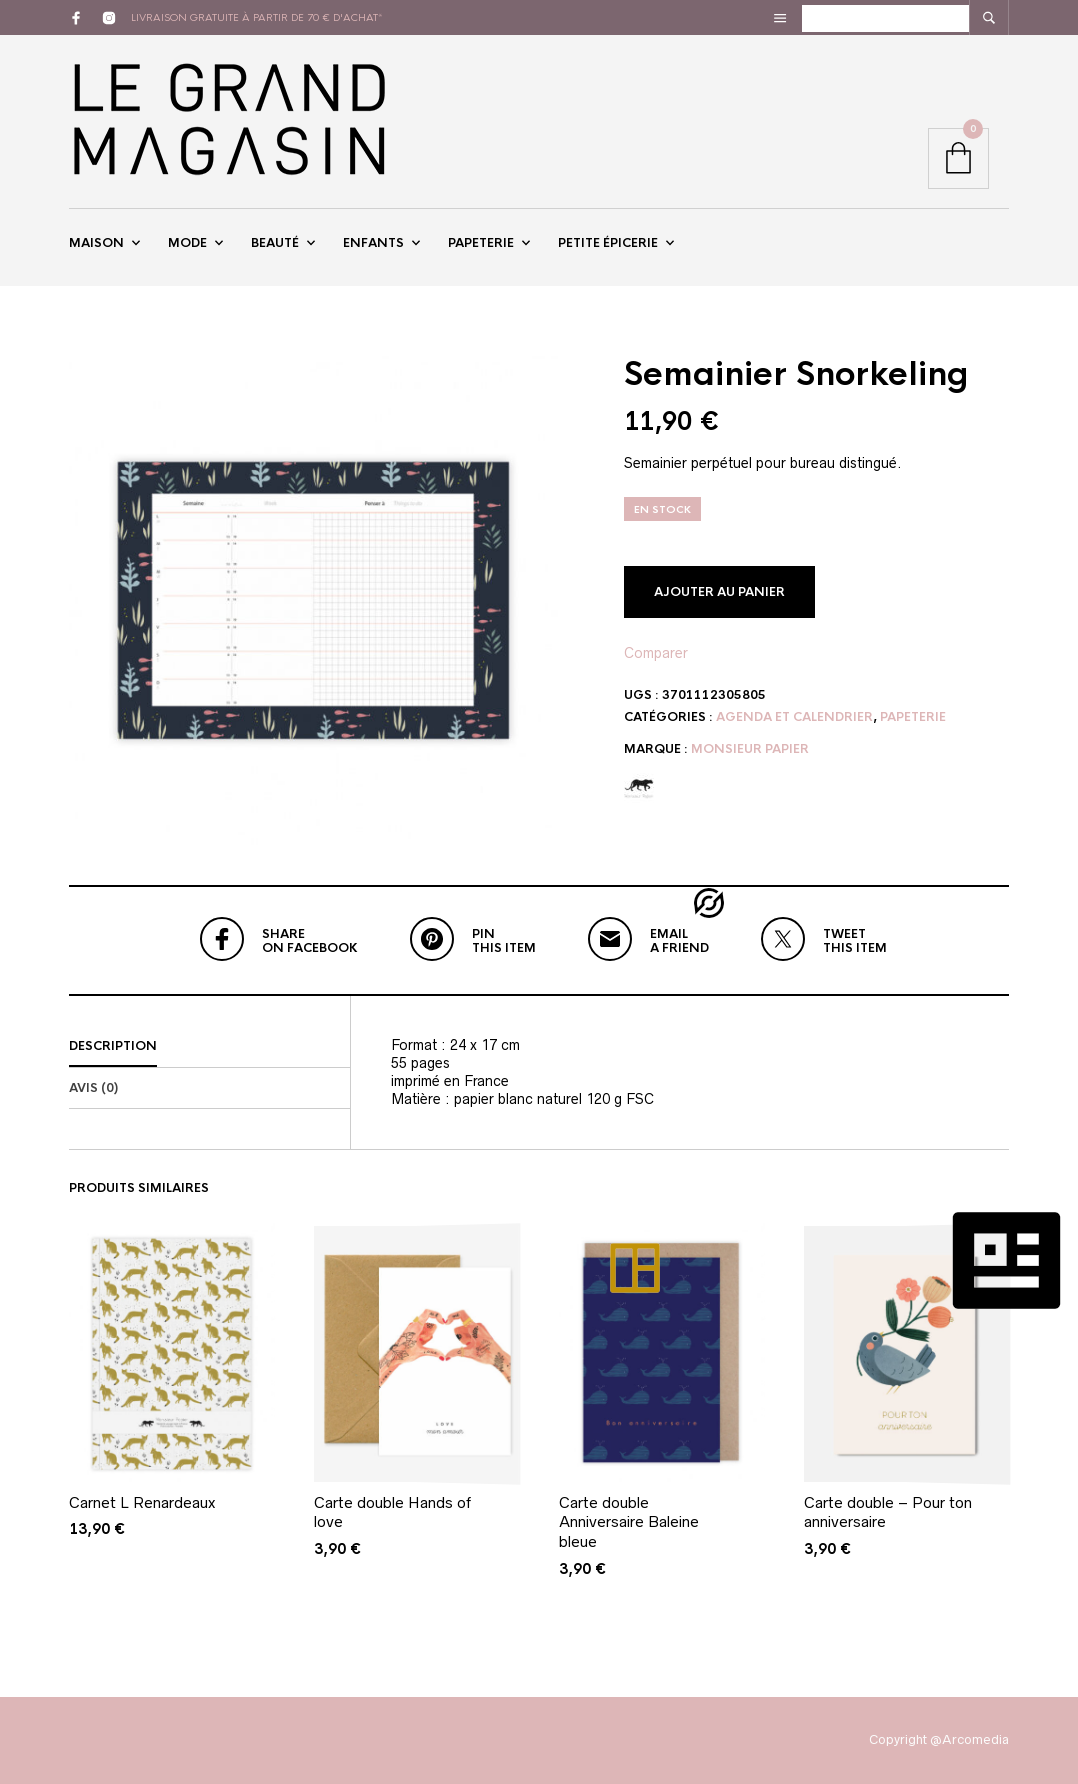  Describe the element at coordinates (709, 903) in the screenshot. I see `launch honor of kings game` at that location.